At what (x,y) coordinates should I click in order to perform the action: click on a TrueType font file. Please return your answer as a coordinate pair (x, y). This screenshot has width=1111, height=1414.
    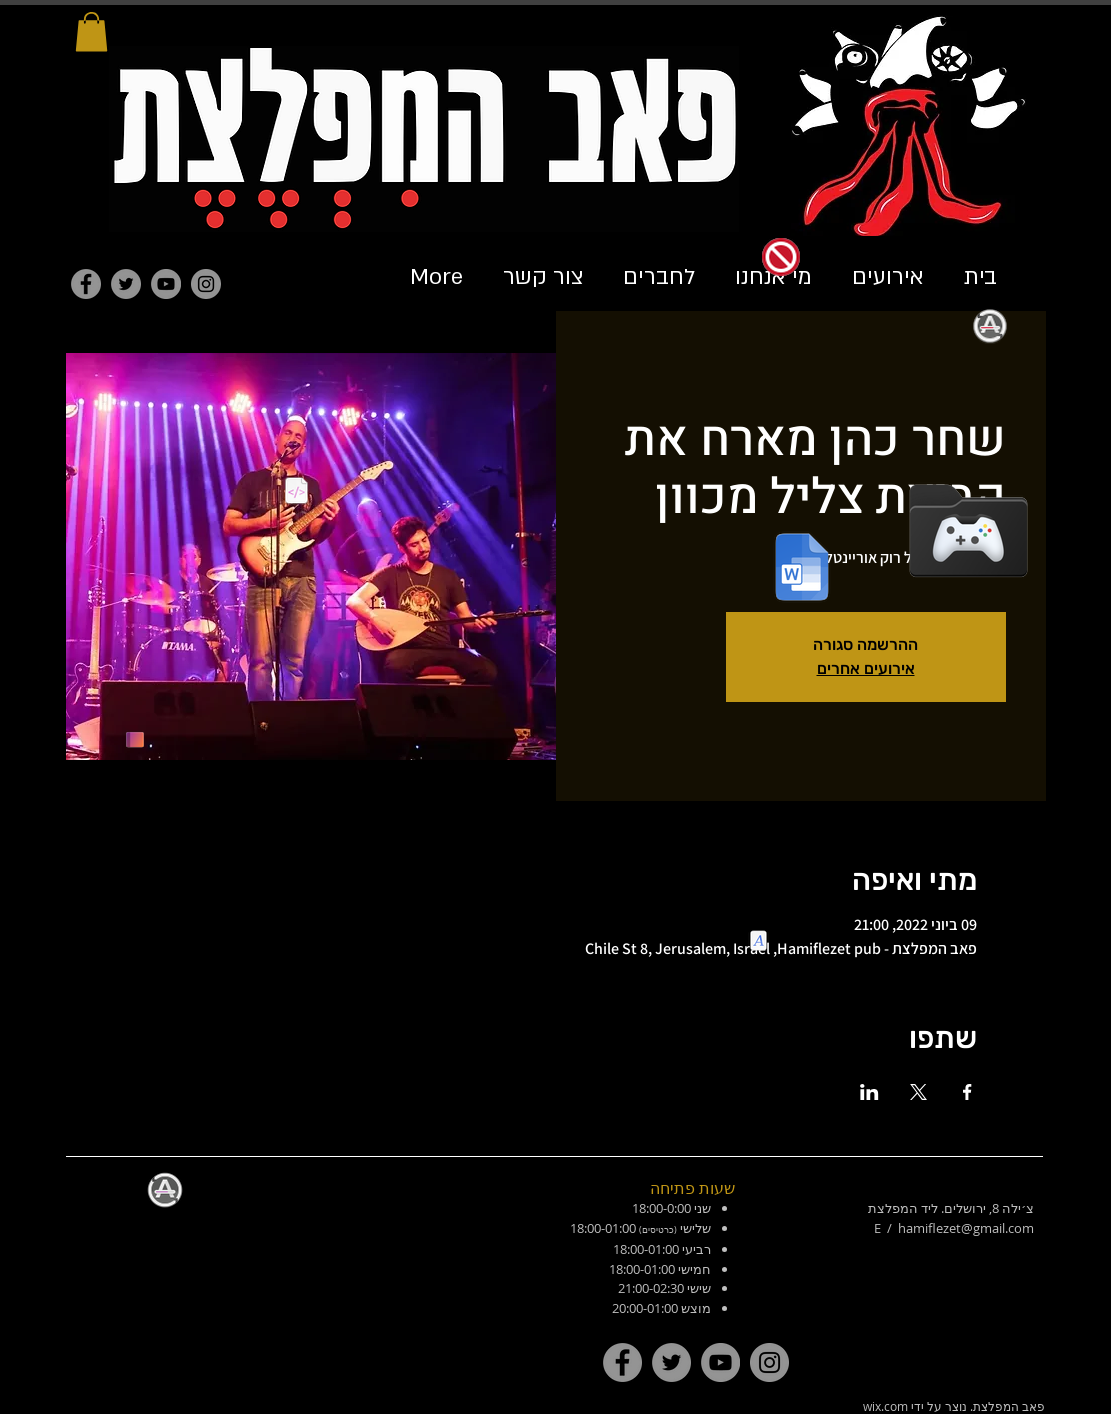
    Looking at the image, I should click on (758, 940).